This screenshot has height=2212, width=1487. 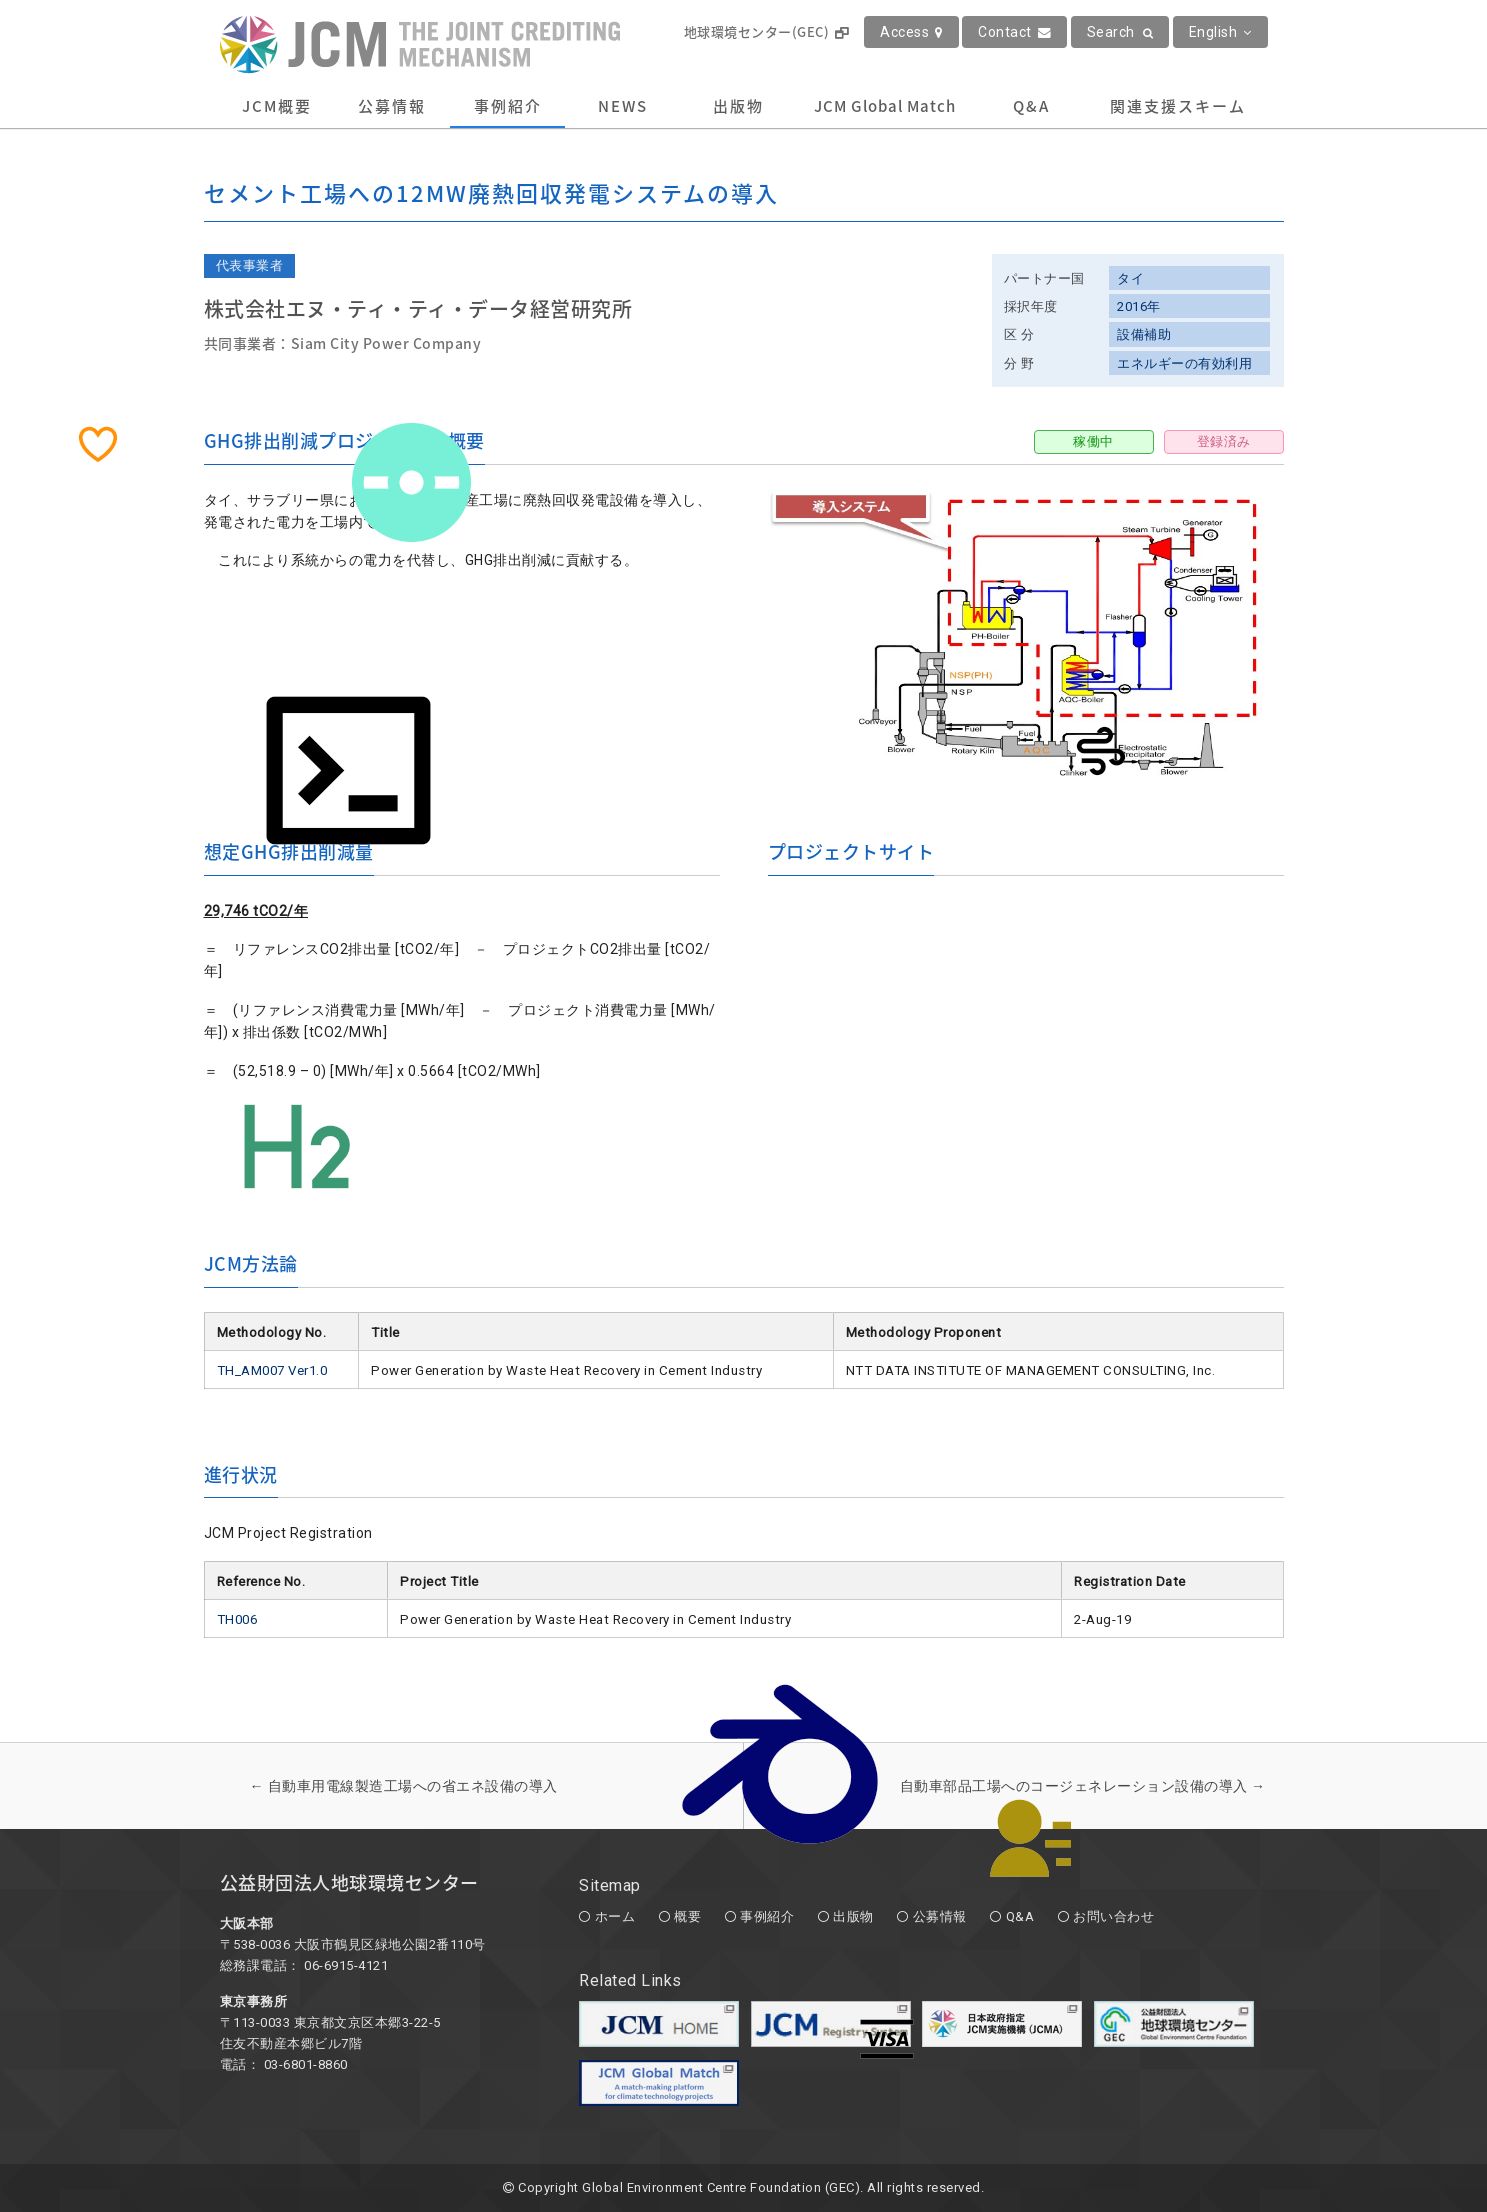 I want to click on open blender 3D modeling application, so click(x=780, y=1767).